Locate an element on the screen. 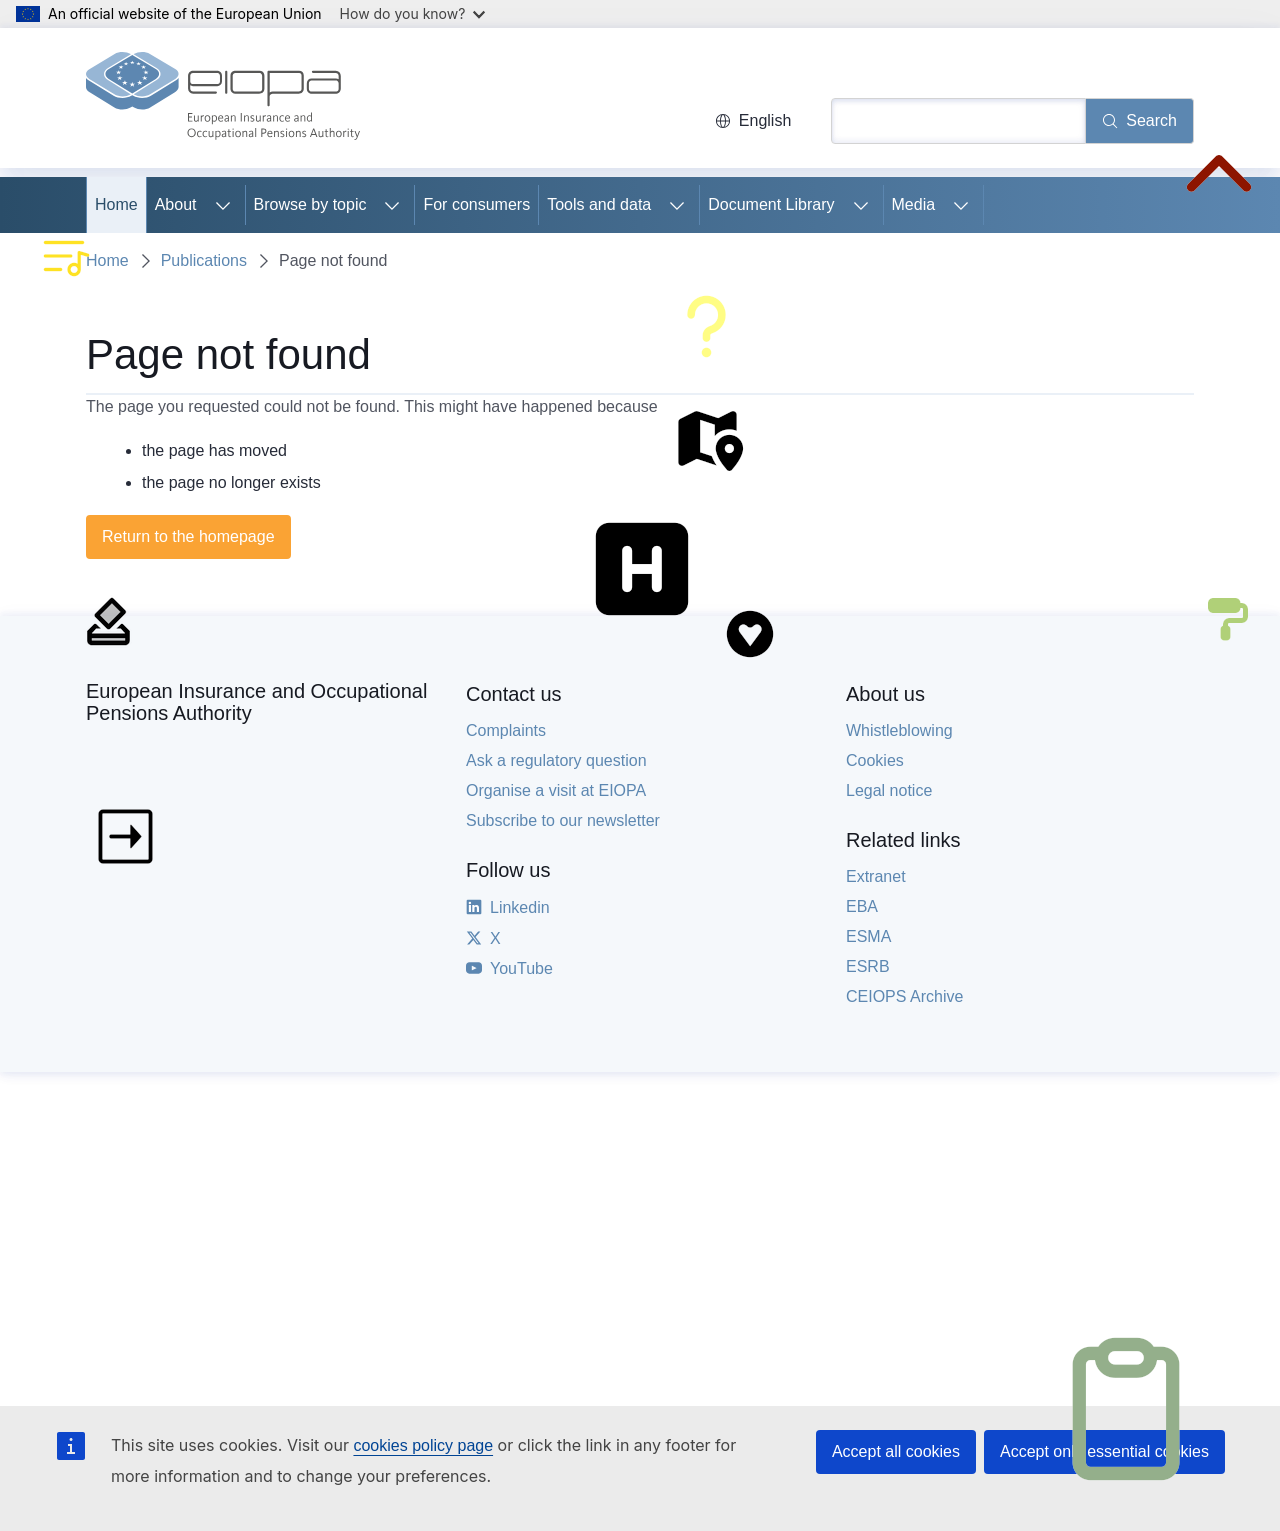 The image size is (1280, 1531). customize theme or appearance settings is located at coordinates (1228, 618).